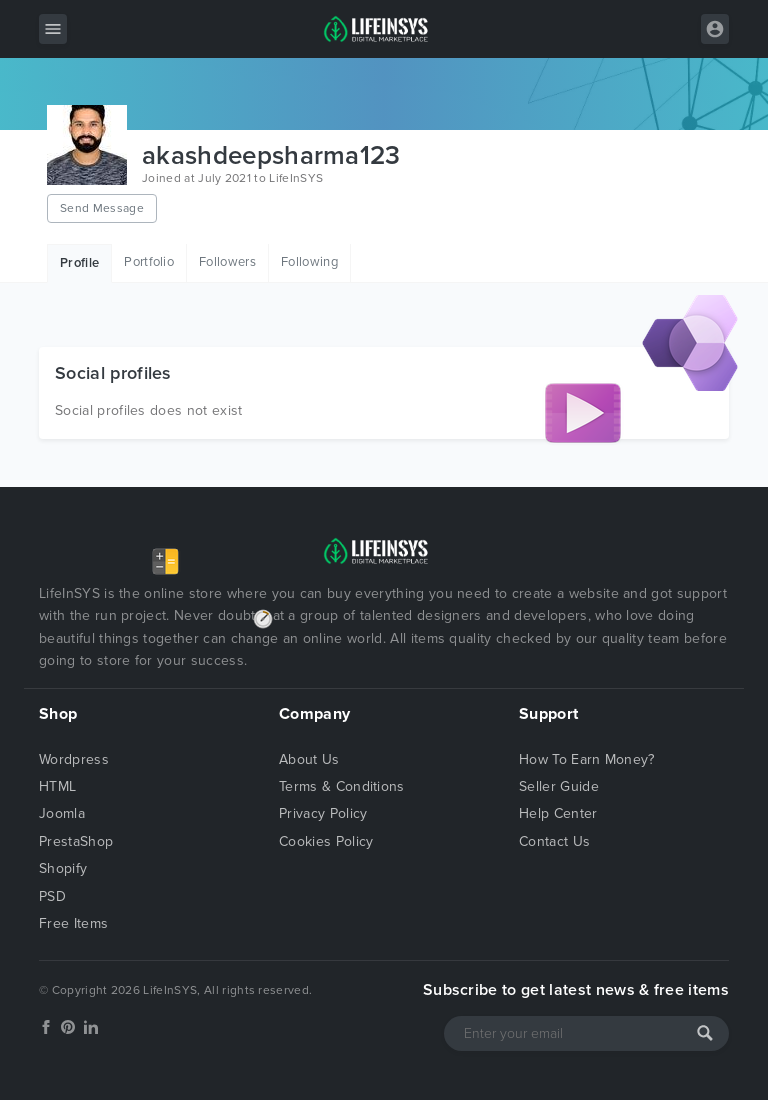  Describe the element at coordinates (583, 413) in the screenshot. I see `open totem video player` at that location.